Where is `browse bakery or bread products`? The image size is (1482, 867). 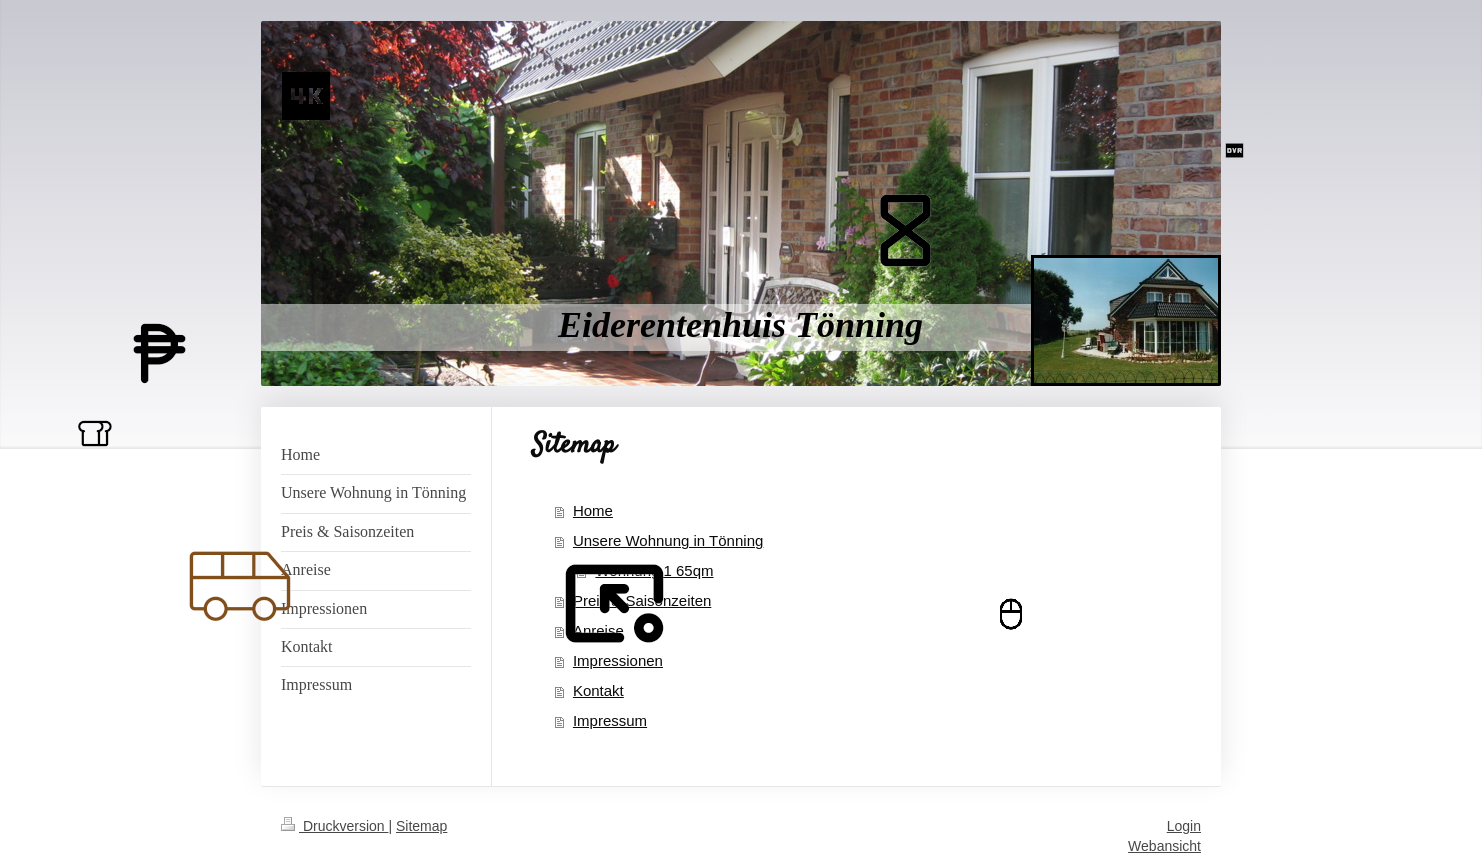 browse bakery or bread products is located at coordinates (95, 433).